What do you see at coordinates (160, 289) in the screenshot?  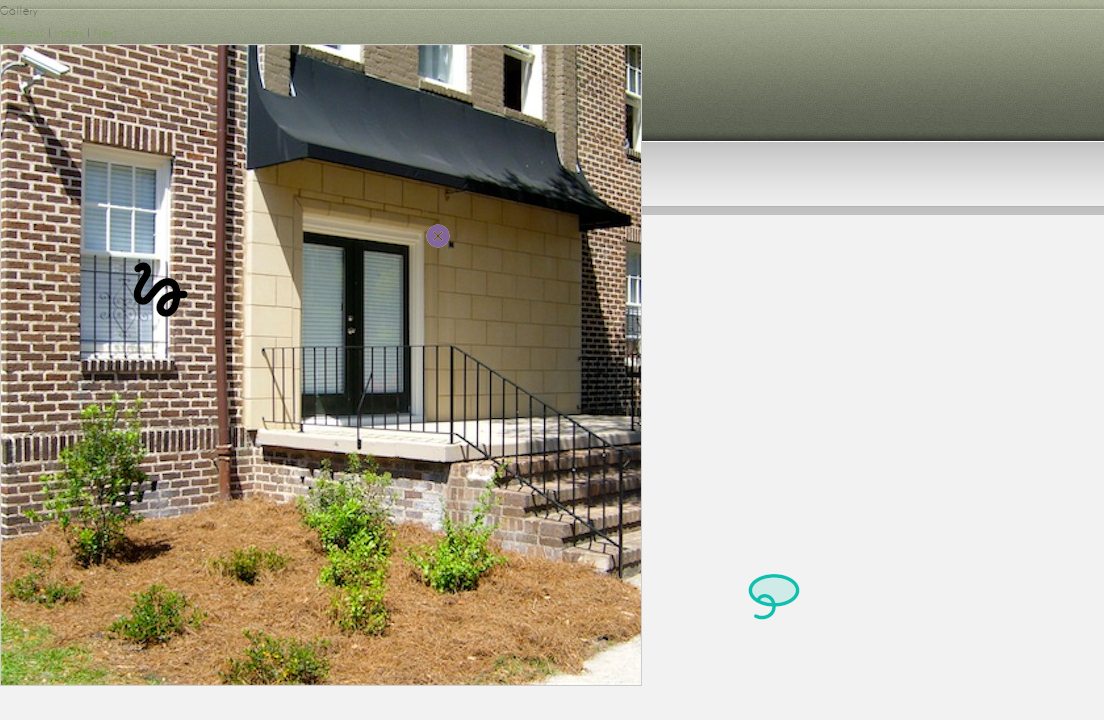 I see `draw or write with gesture input` at bounding box center [160, 289].